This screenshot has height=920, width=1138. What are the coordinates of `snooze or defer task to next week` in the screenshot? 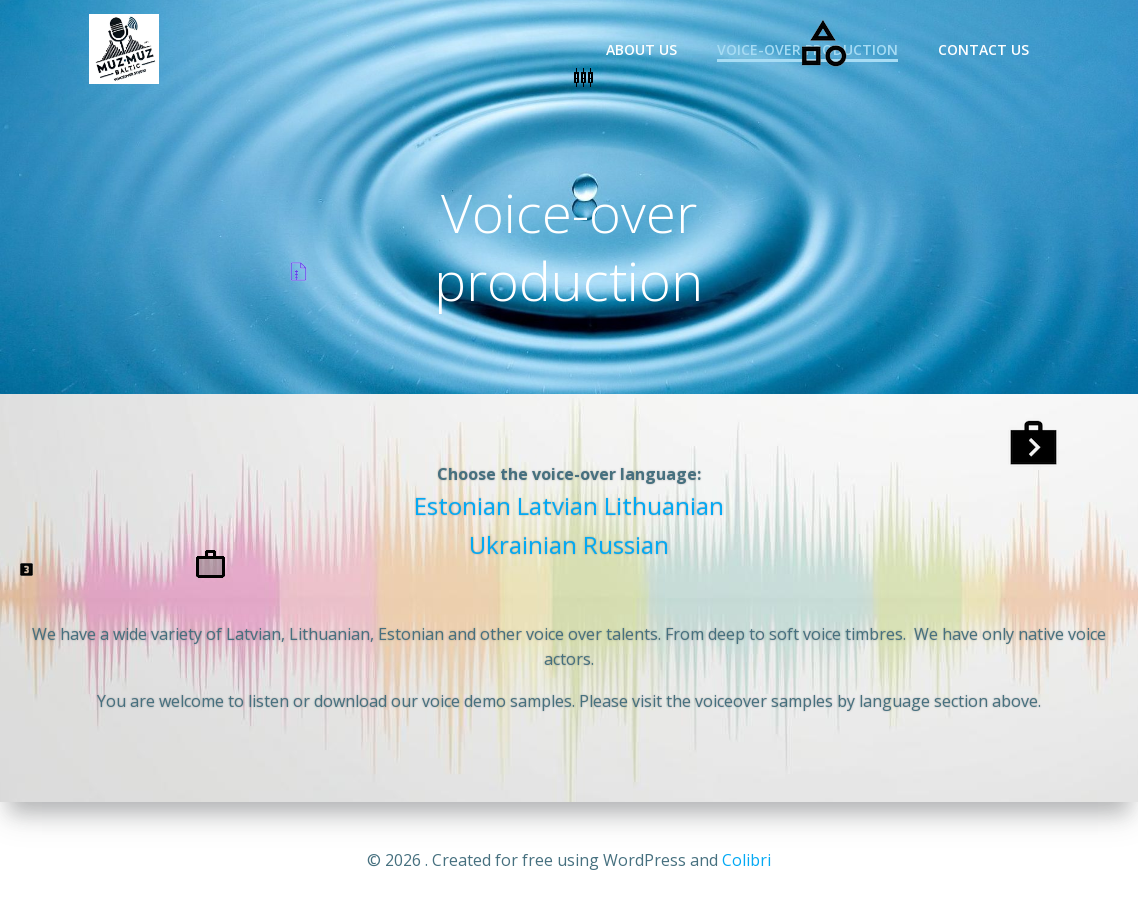 It's located at (1033, 441).